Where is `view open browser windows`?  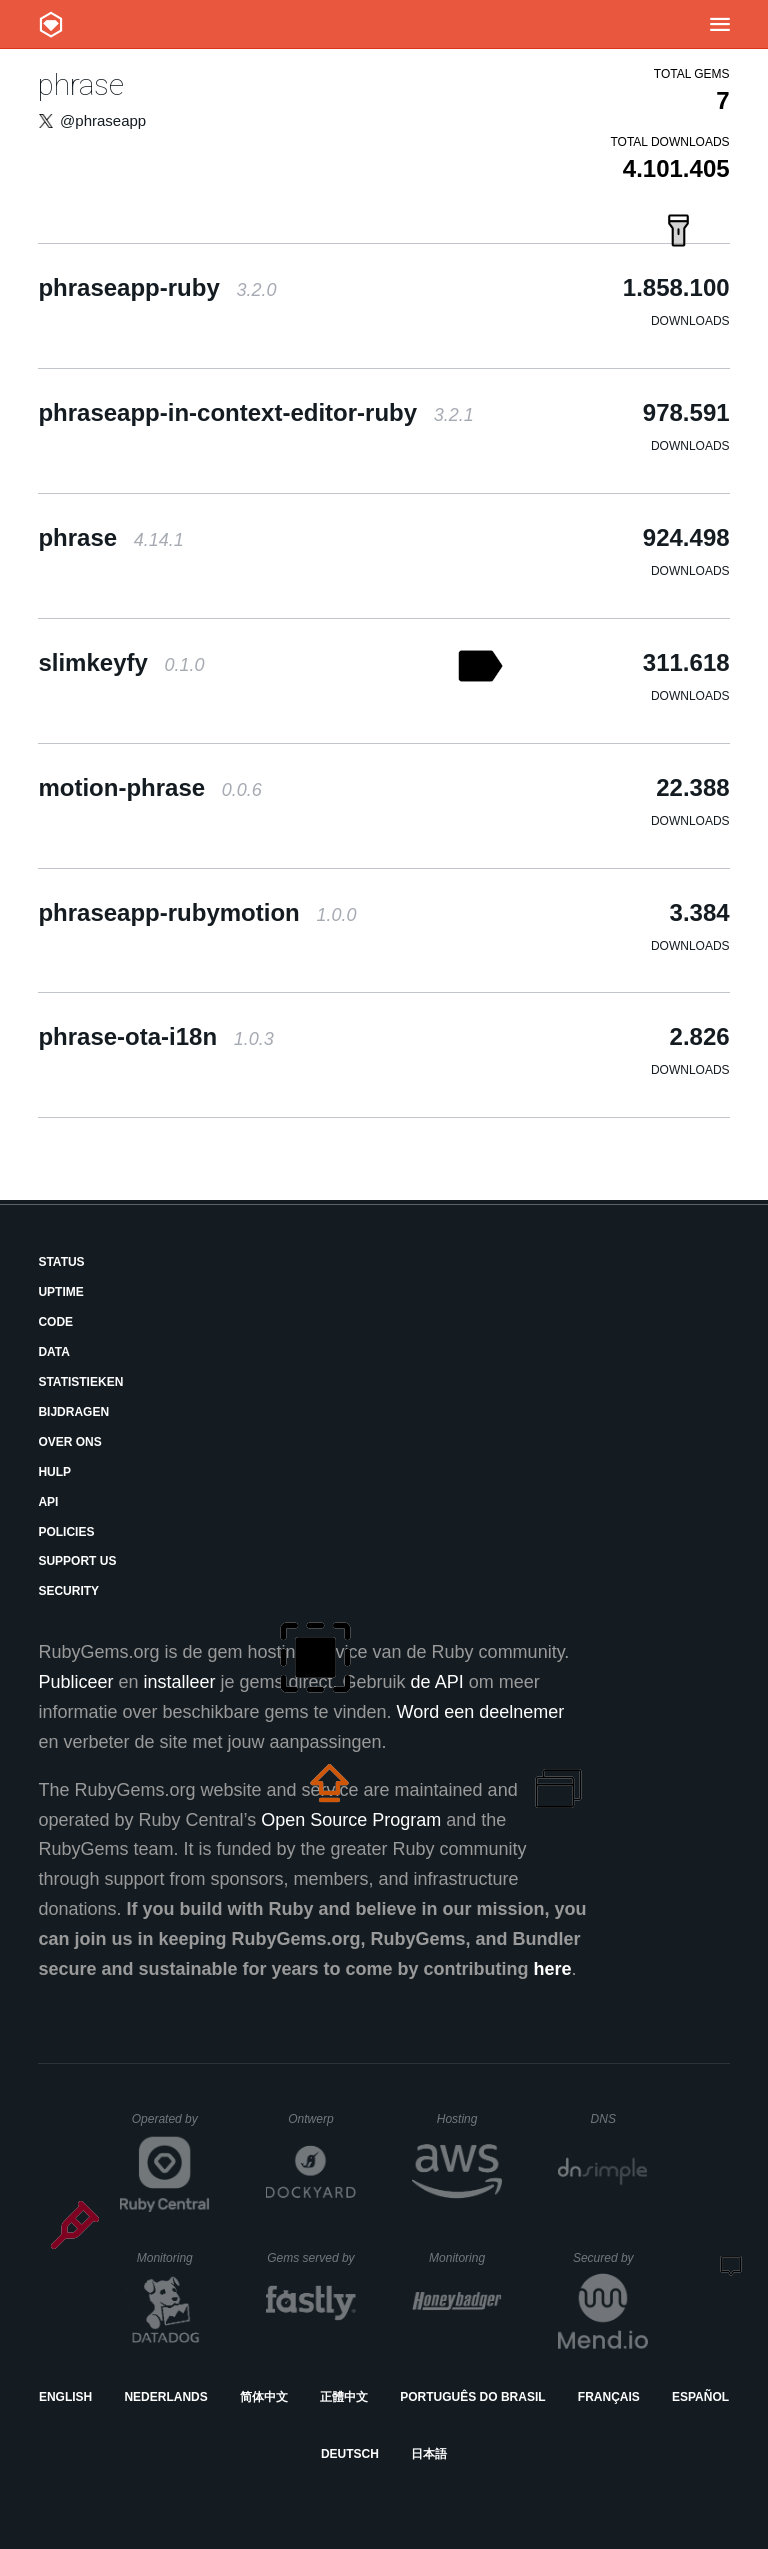 view open browser windows is located at coordinates (558, 1788).